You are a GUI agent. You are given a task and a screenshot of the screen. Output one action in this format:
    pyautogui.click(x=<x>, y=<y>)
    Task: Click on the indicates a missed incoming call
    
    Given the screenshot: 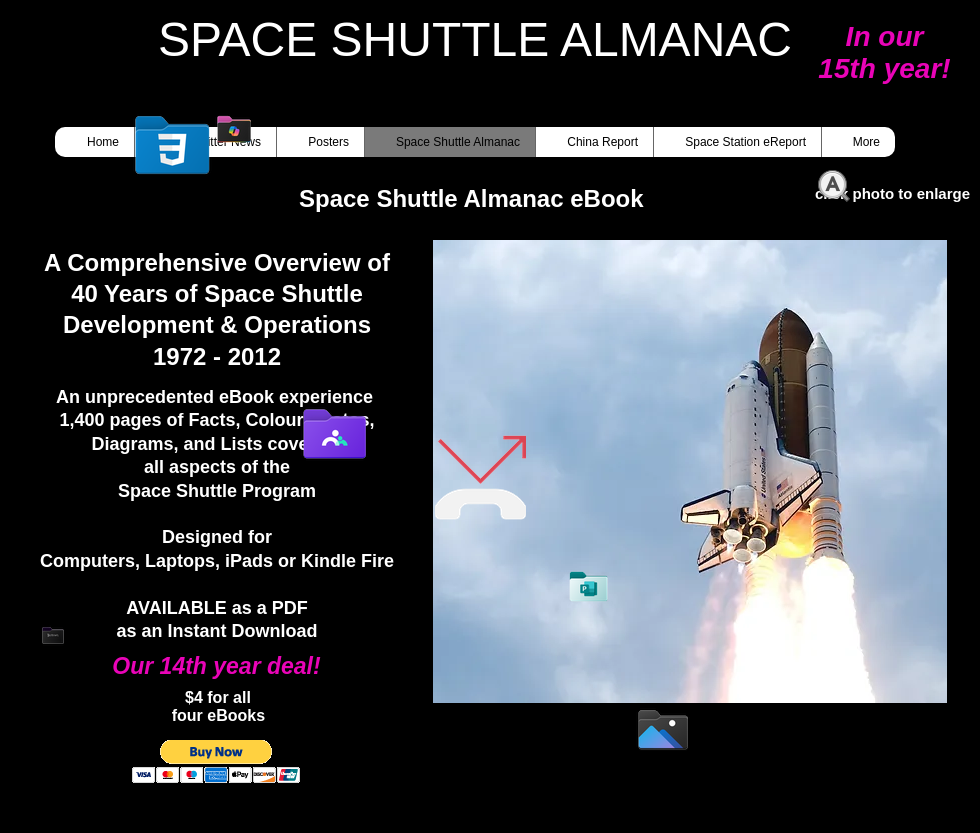 What is the action you would take?
    pyautogui.click(x=480, y=477)
    